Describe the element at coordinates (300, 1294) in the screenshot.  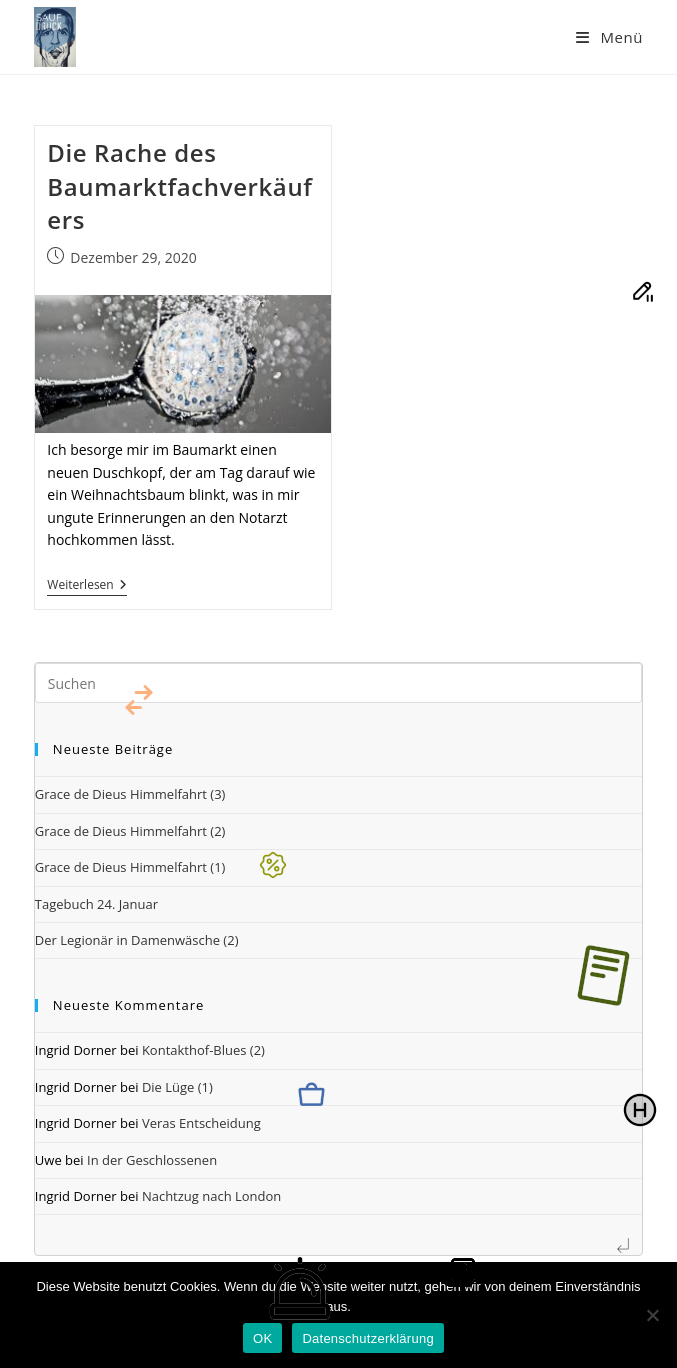
I see `indicates an active alert or warning` at that location.